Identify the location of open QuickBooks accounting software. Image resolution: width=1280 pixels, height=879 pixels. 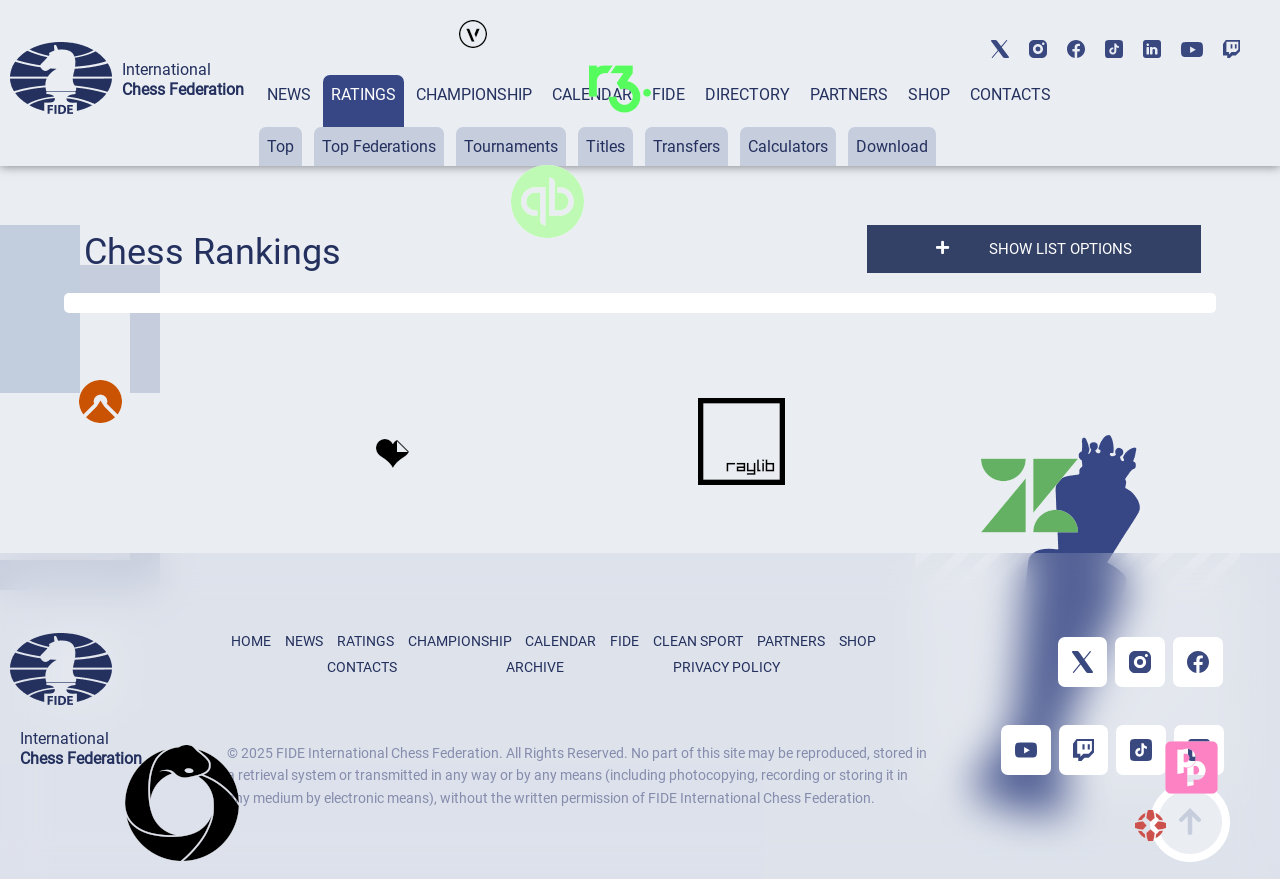
(547, 201).